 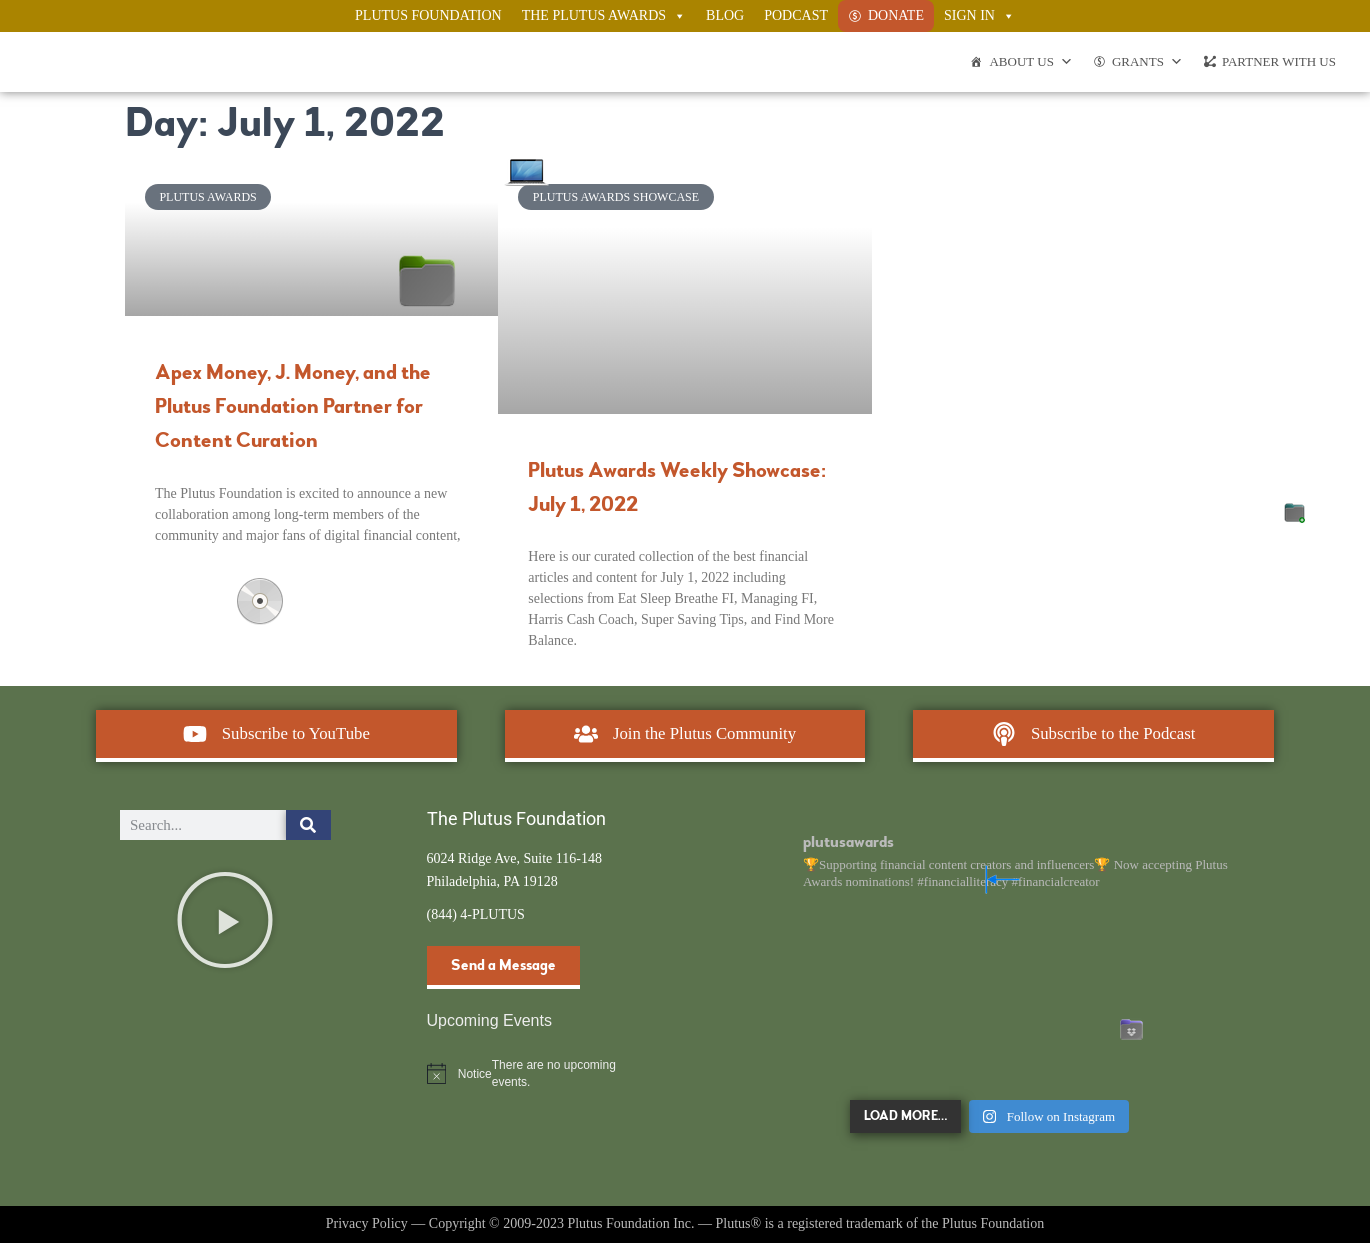 What do you see at coordinates (1294, 512) in the screenshot?
I see `create a new folder` at bounding box center [1294, 512].